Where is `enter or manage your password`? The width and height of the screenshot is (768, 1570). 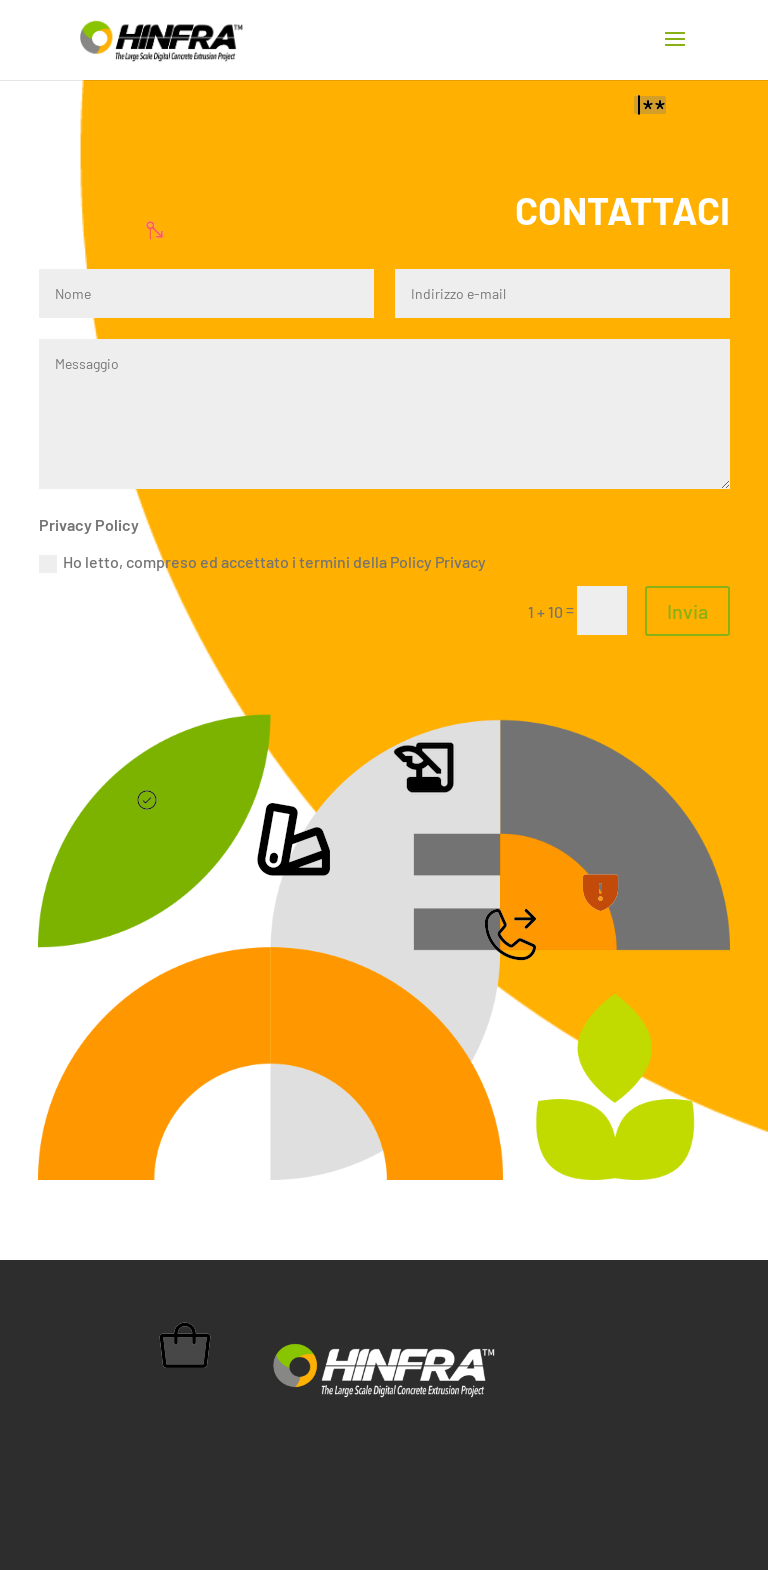 enter or manage your password is located at coordinates (650, 105).